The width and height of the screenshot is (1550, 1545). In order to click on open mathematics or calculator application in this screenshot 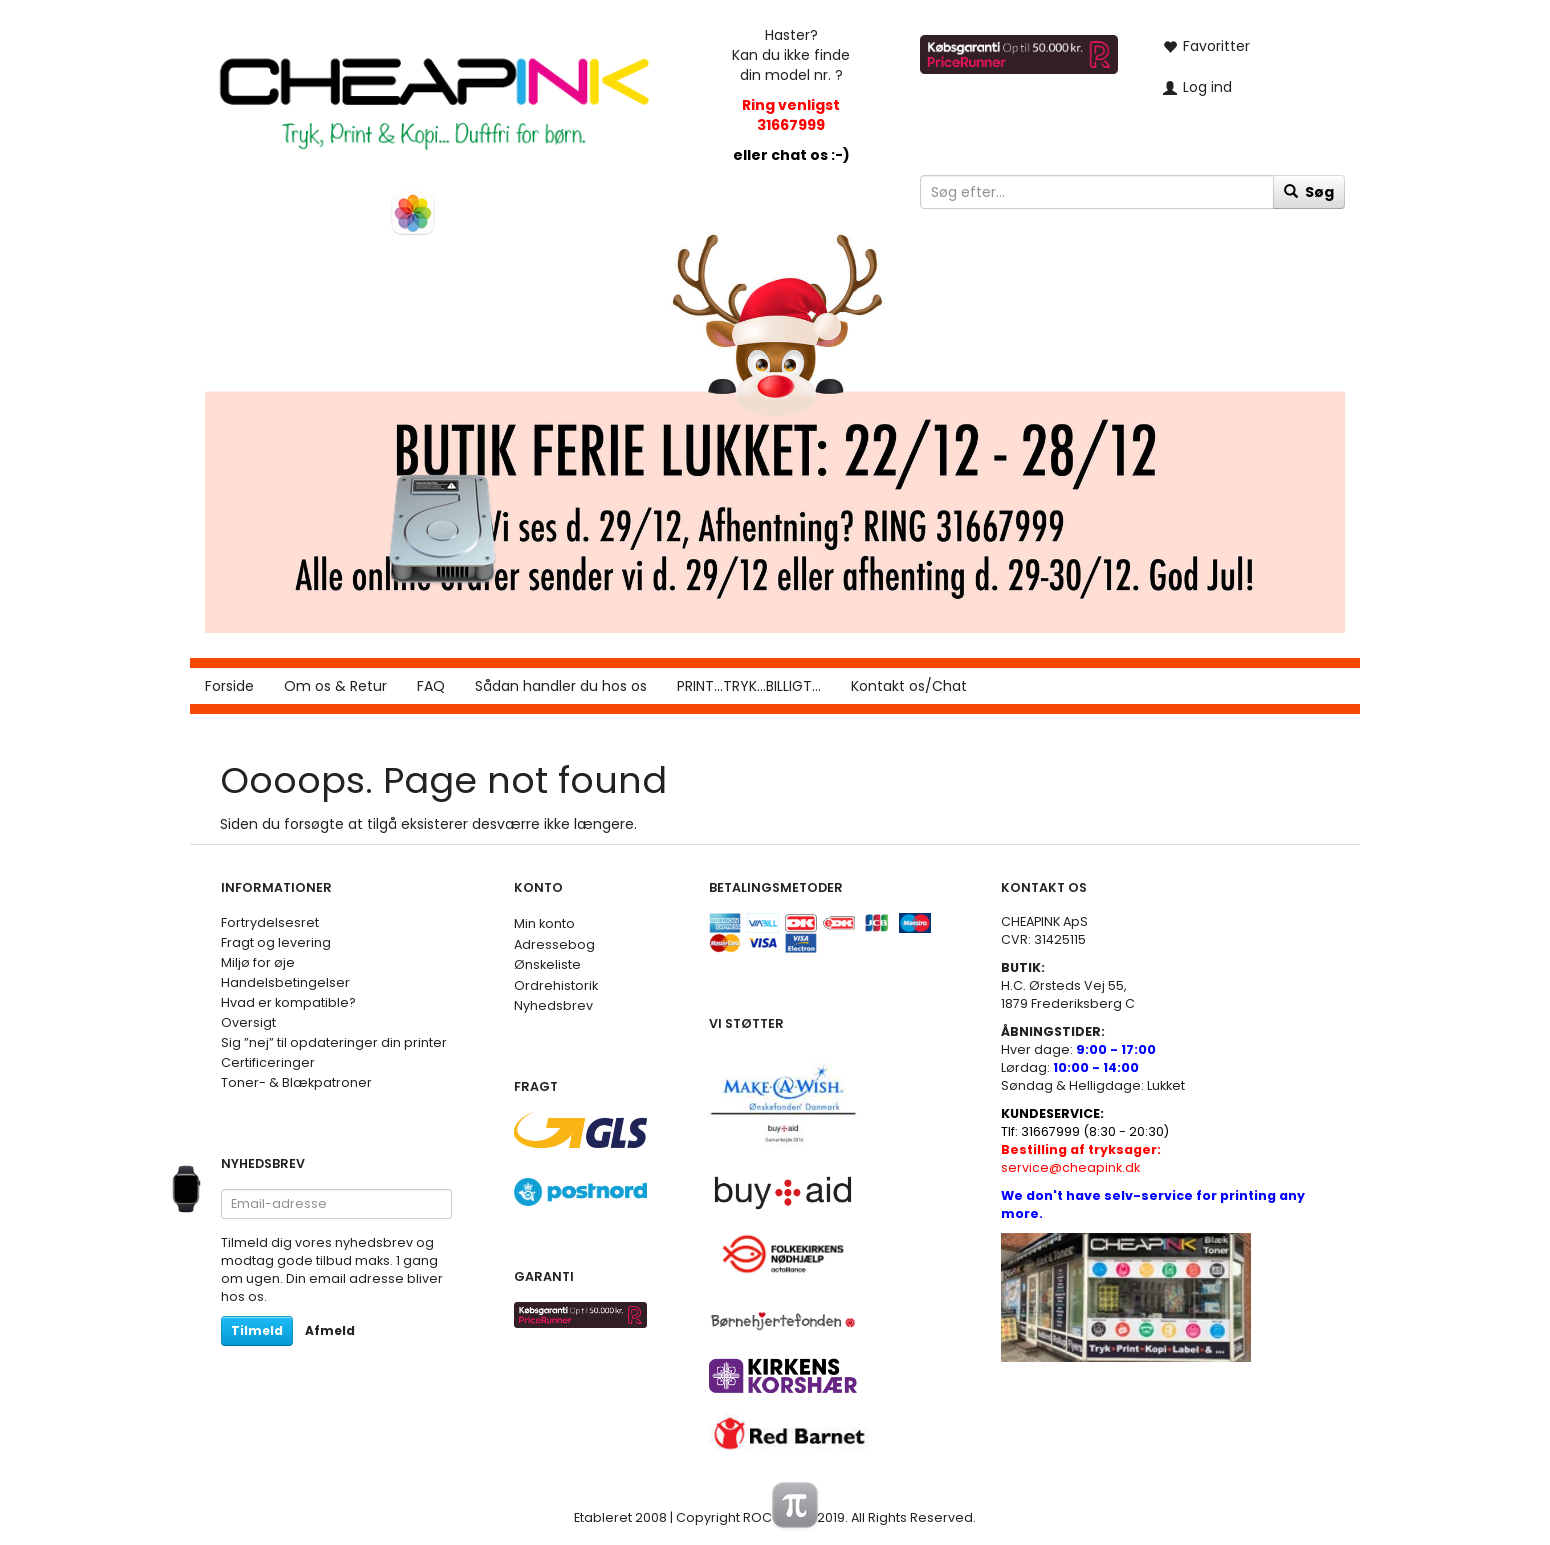, I will do `click(795, 1505)`.